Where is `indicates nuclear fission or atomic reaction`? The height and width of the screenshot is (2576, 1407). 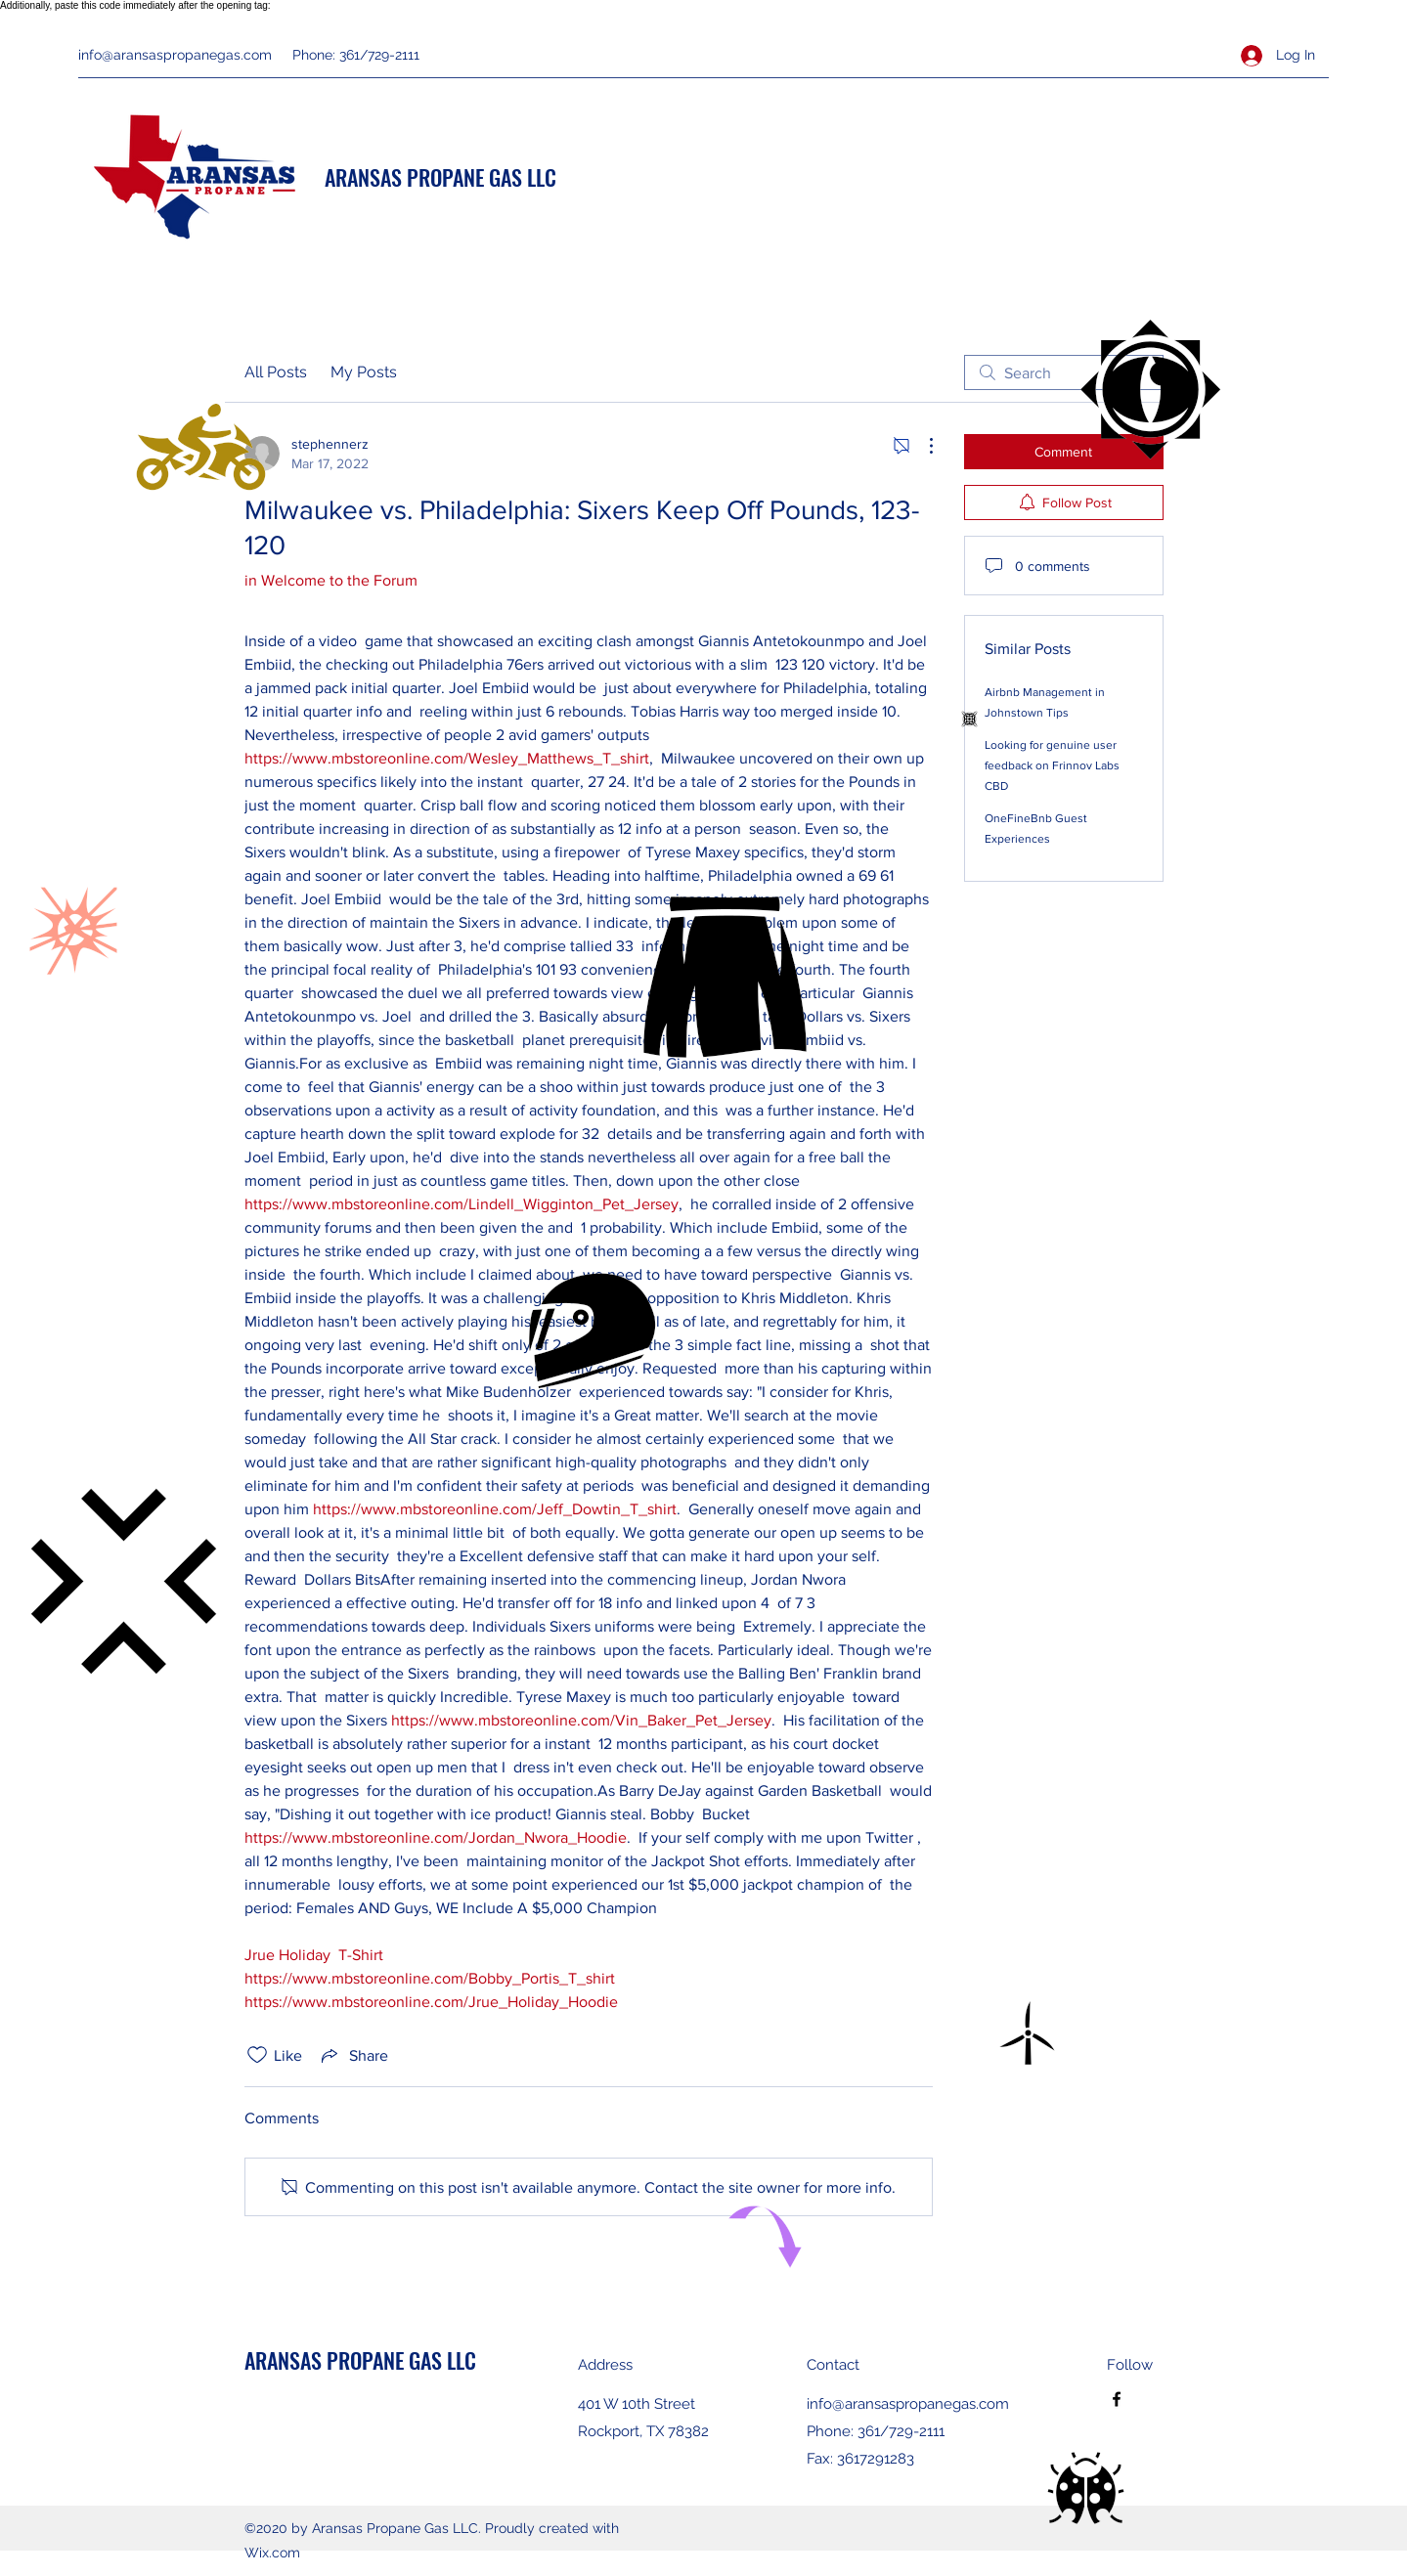 indicates nuclear fission or atomic reaction is located at coordinates (73, 931).